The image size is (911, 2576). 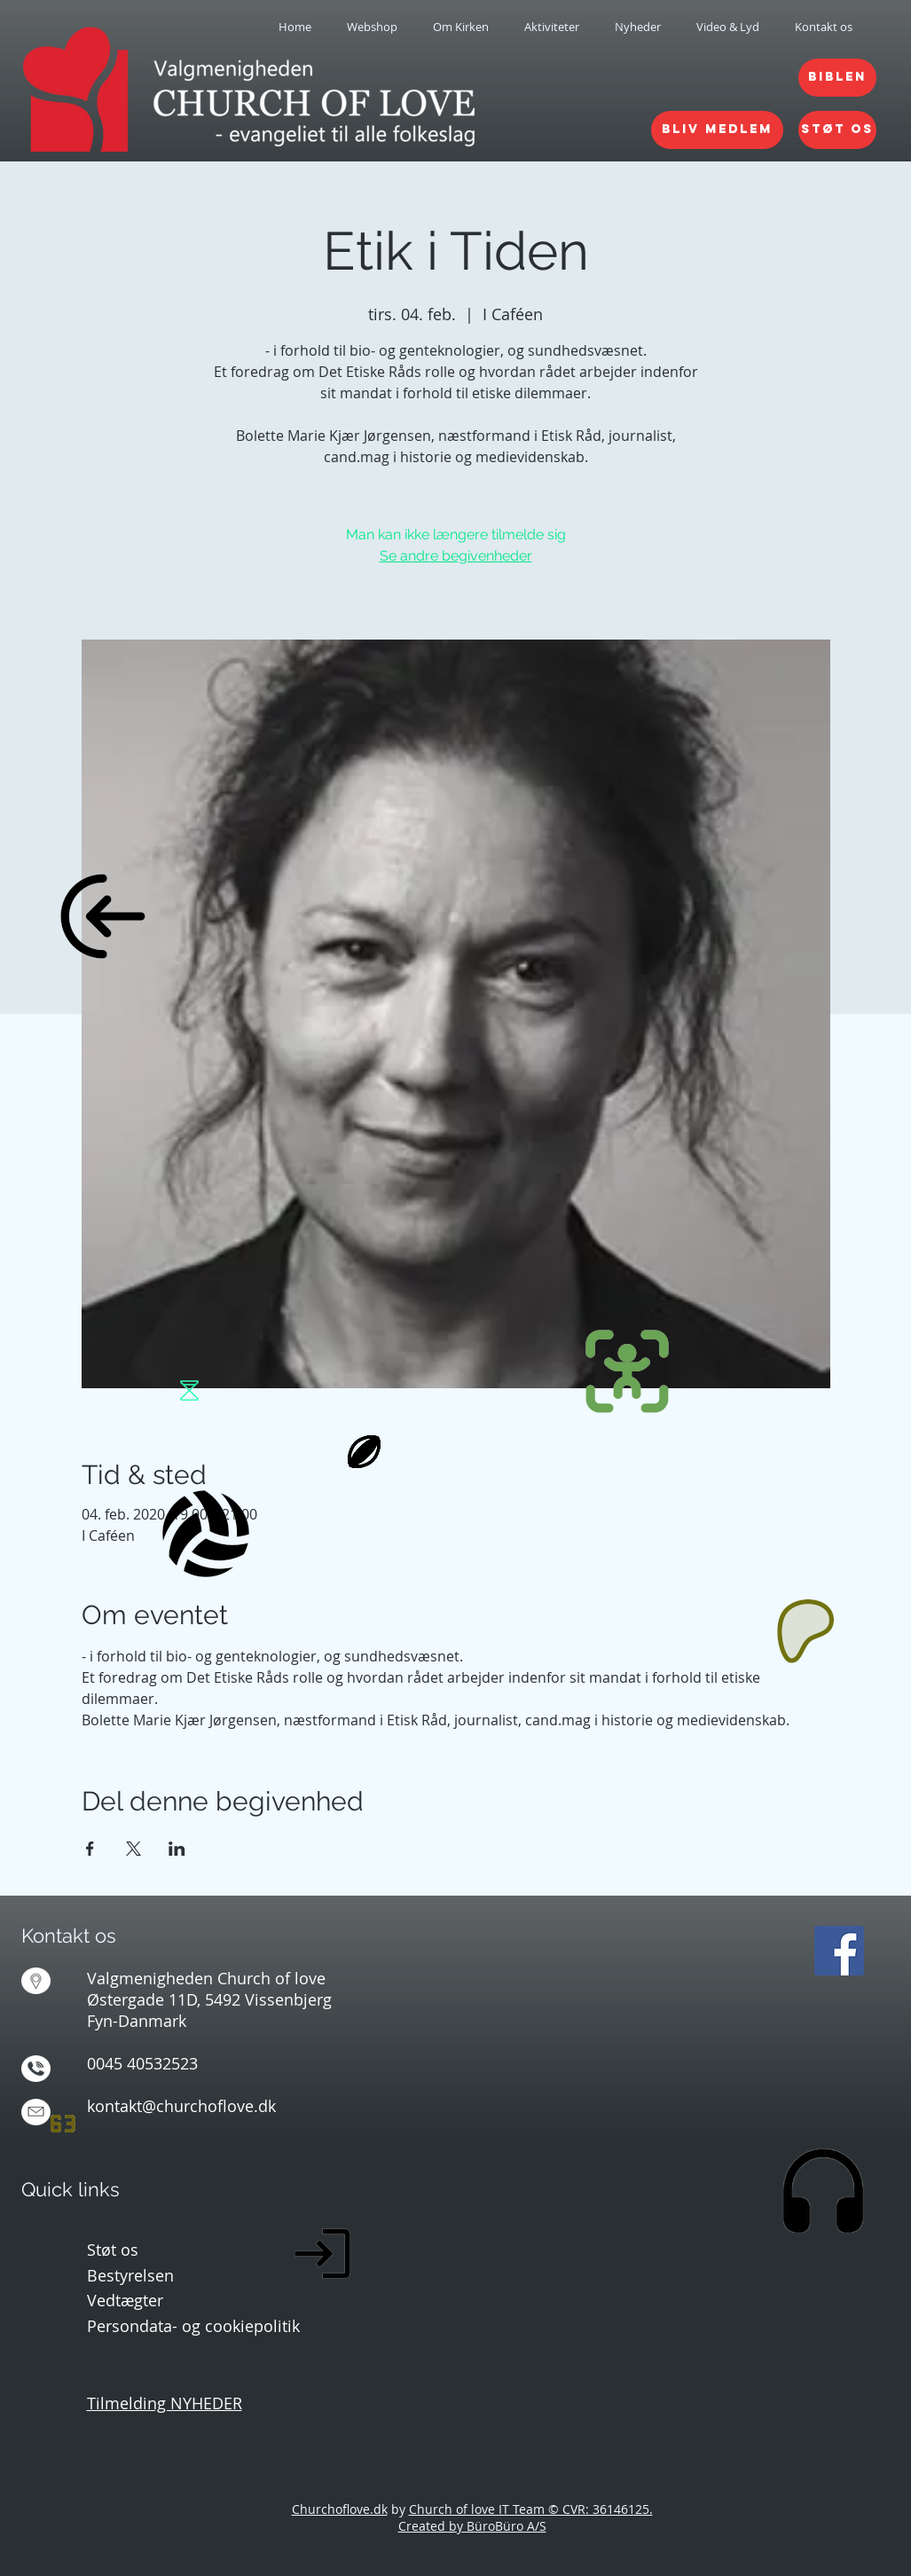 What do you see at coordinates (63, 2124) in the screenshot?
I see `displays the number 63 as a label or identifier` at bounding box center [63, 2124].